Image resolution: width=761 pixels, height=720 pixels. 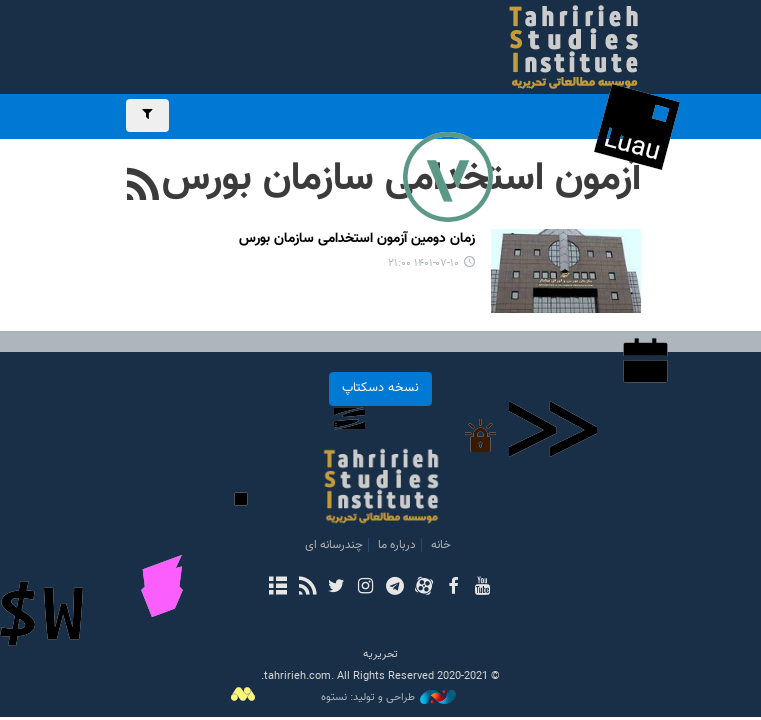 I want to click on open matomo analytics dashboard, so click(x=243, y=694).